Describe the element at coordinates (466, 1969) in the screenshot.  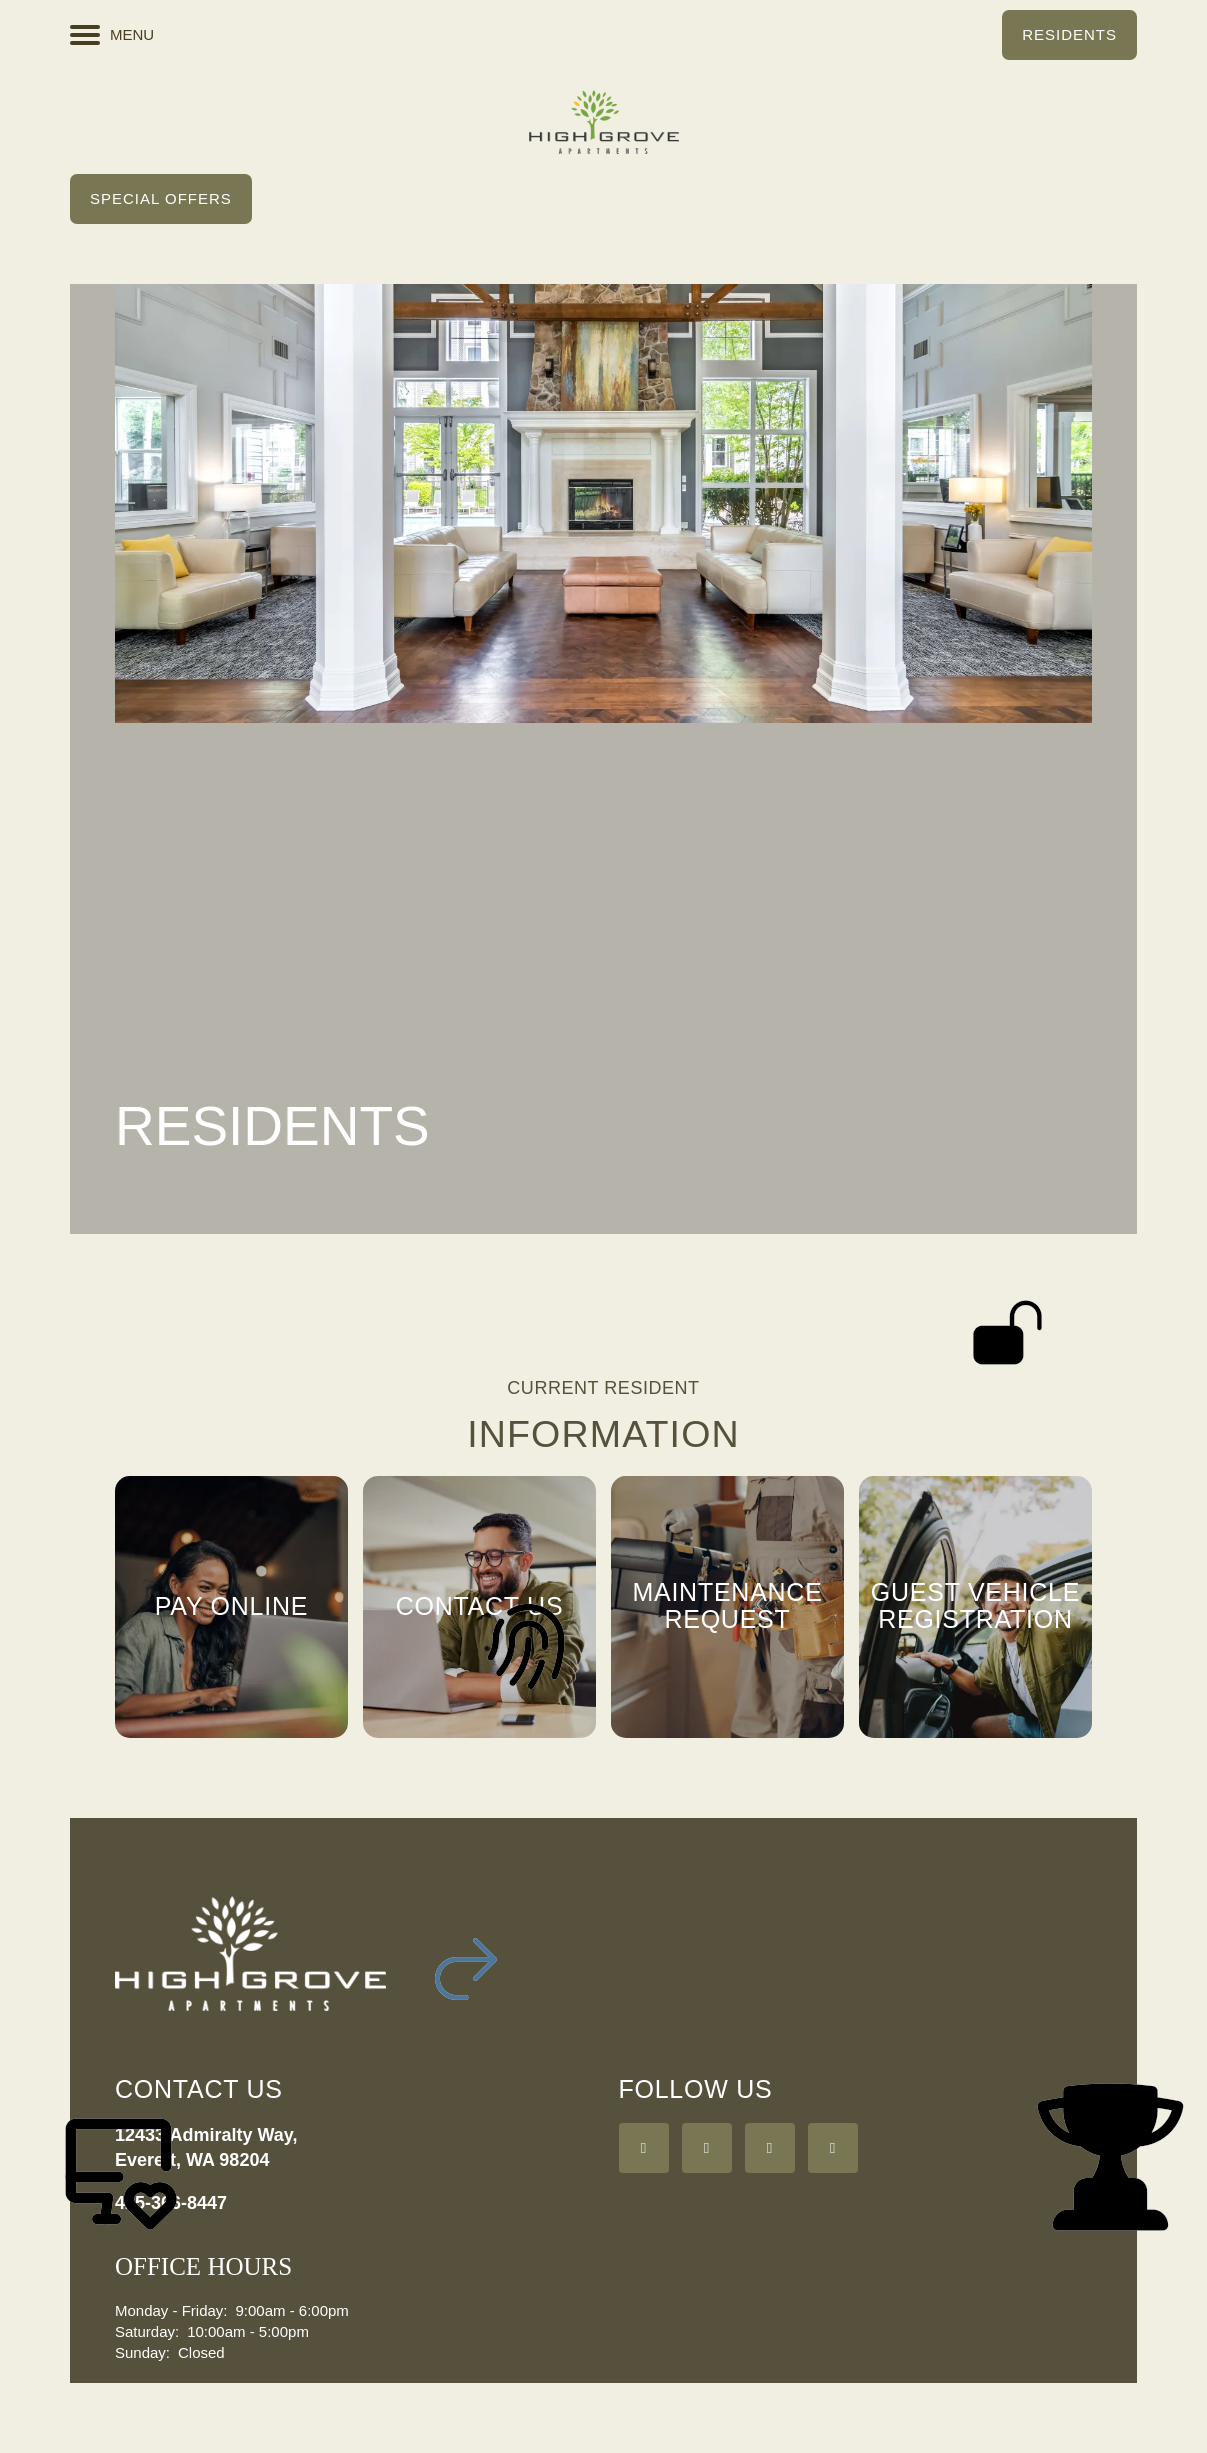
I see `redo last action` at that location.